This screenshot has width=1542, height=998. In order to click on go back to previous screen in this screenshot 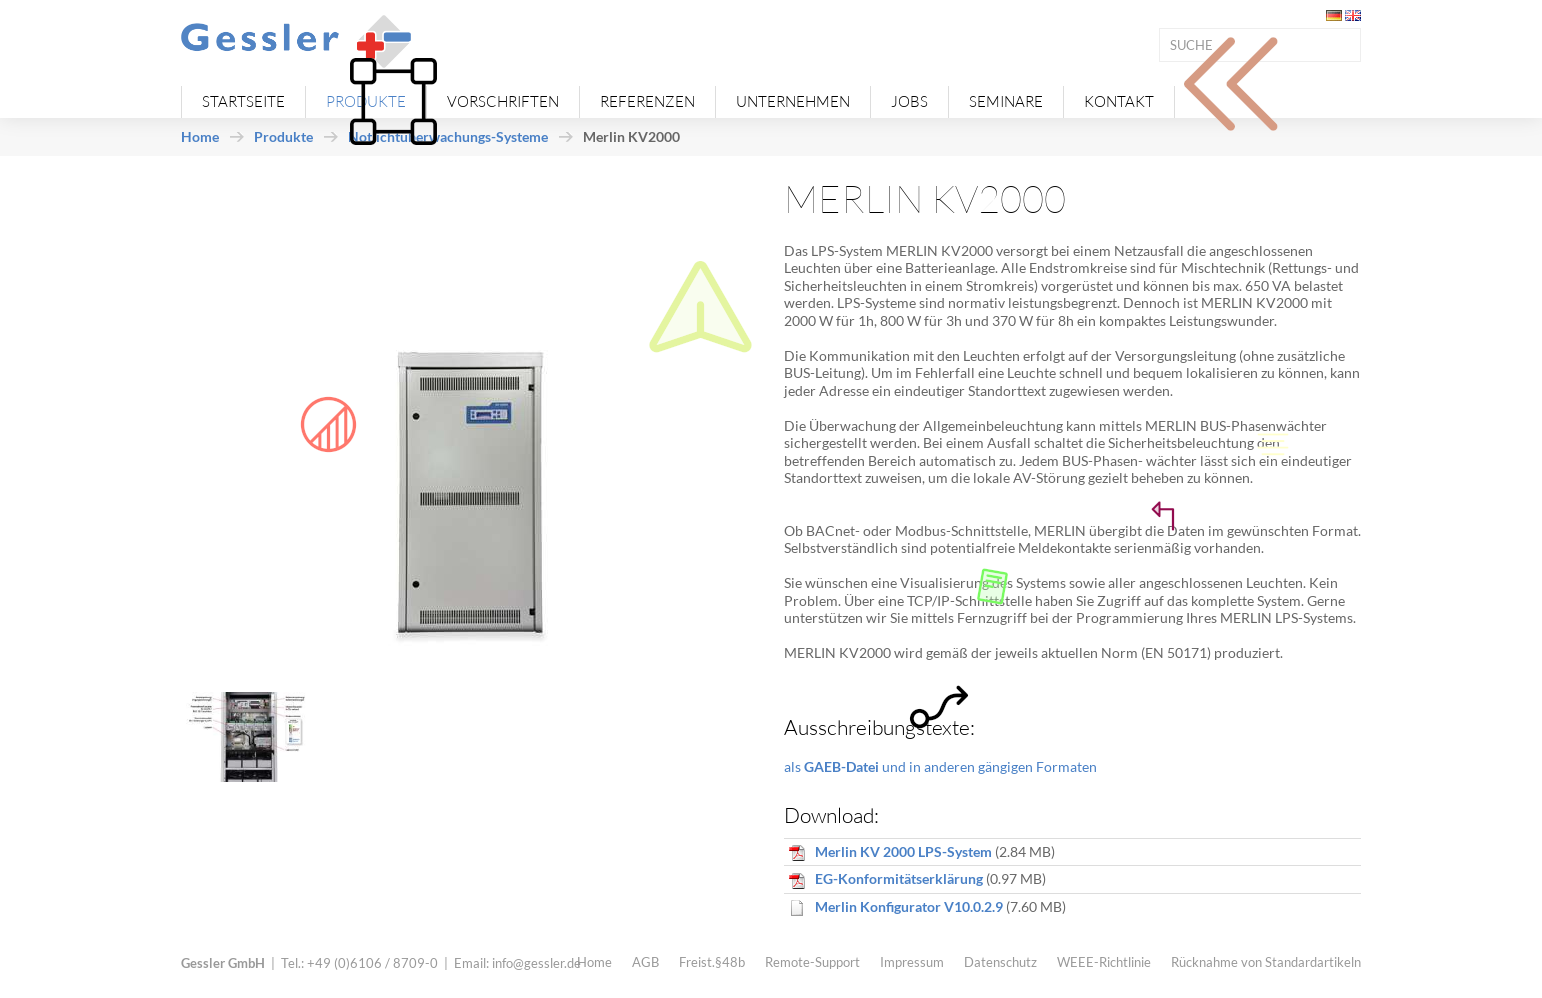, I will do `click(1164, 516)`.